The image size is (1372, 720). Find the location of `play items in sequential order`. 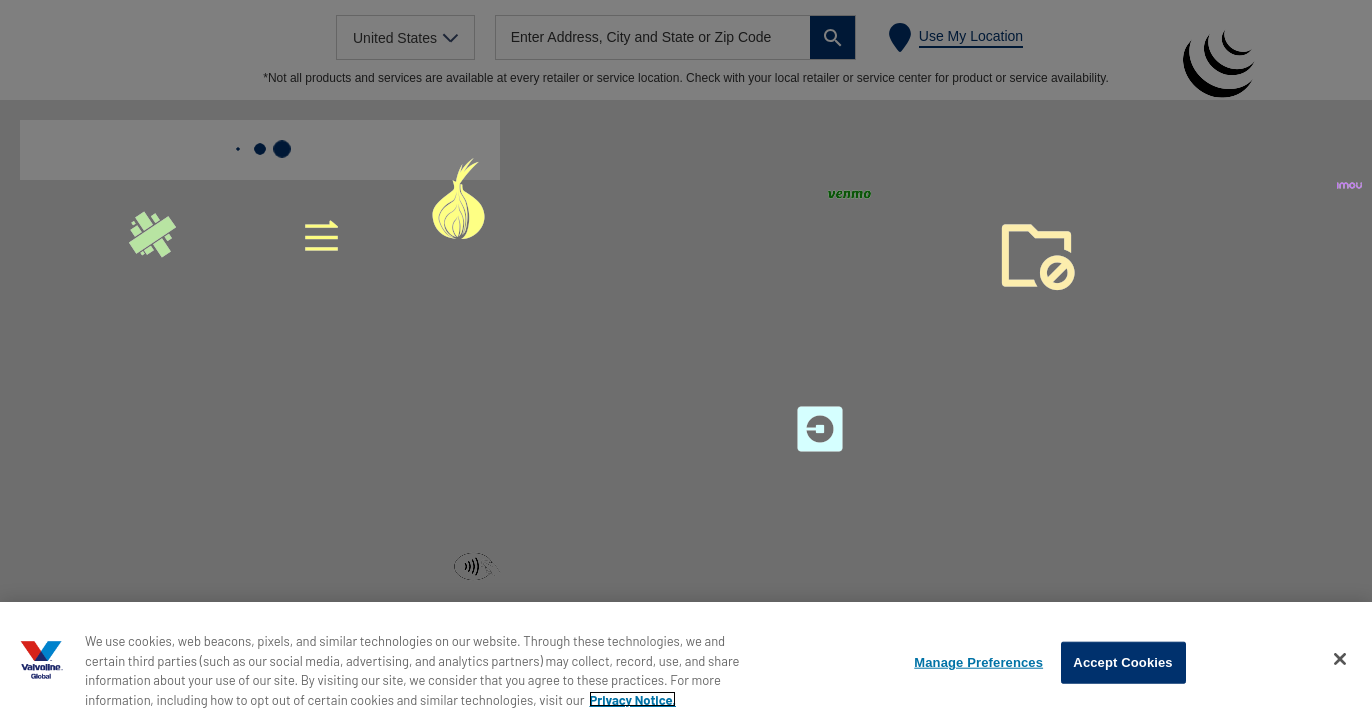

play items in sequential order is located at coordinates (321, 237).